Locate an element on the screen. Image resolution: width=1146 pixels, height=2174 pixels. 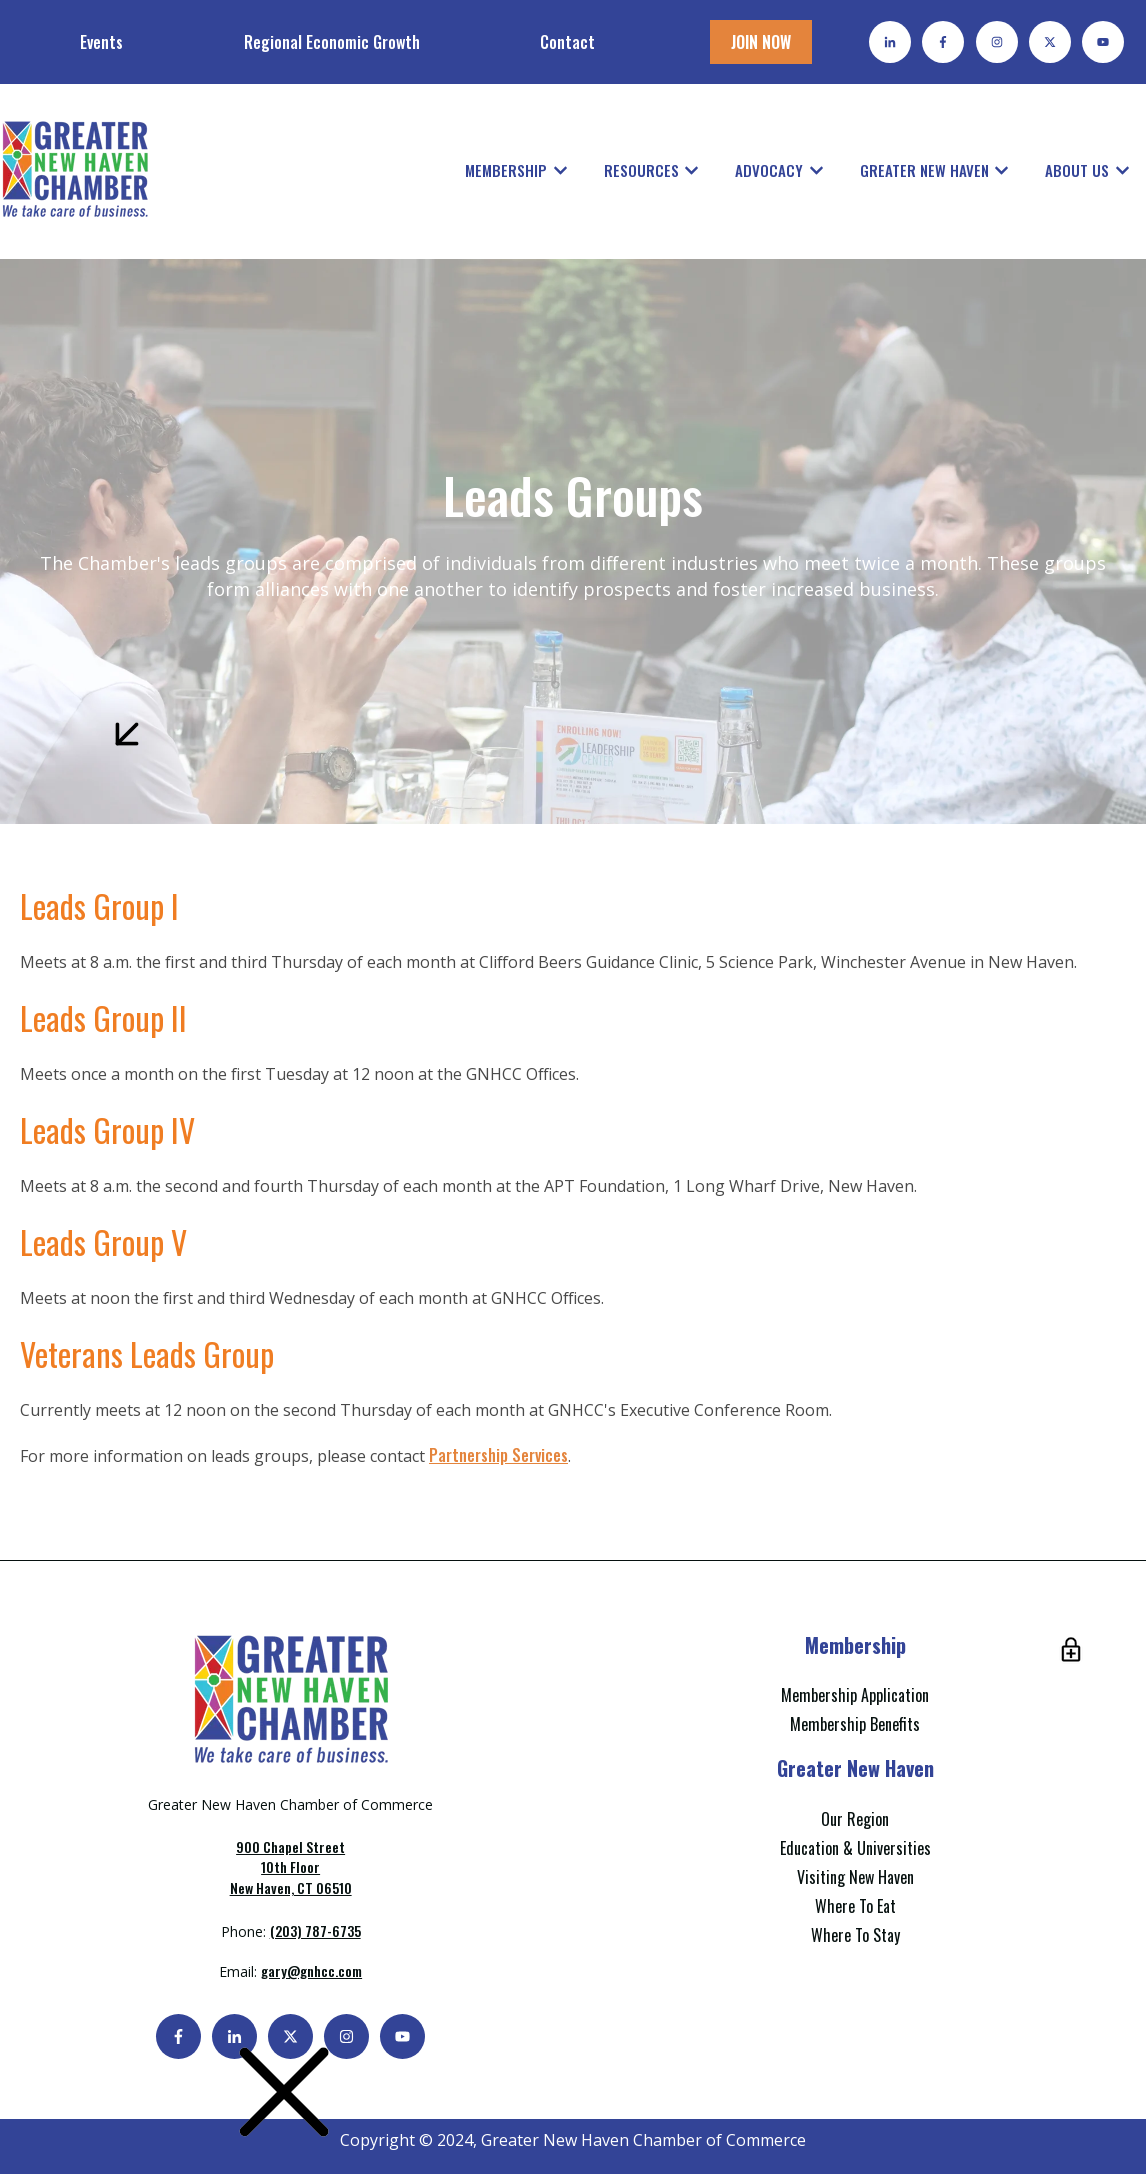
navigate to bottom-left corner is located at coordinates (127, 734).